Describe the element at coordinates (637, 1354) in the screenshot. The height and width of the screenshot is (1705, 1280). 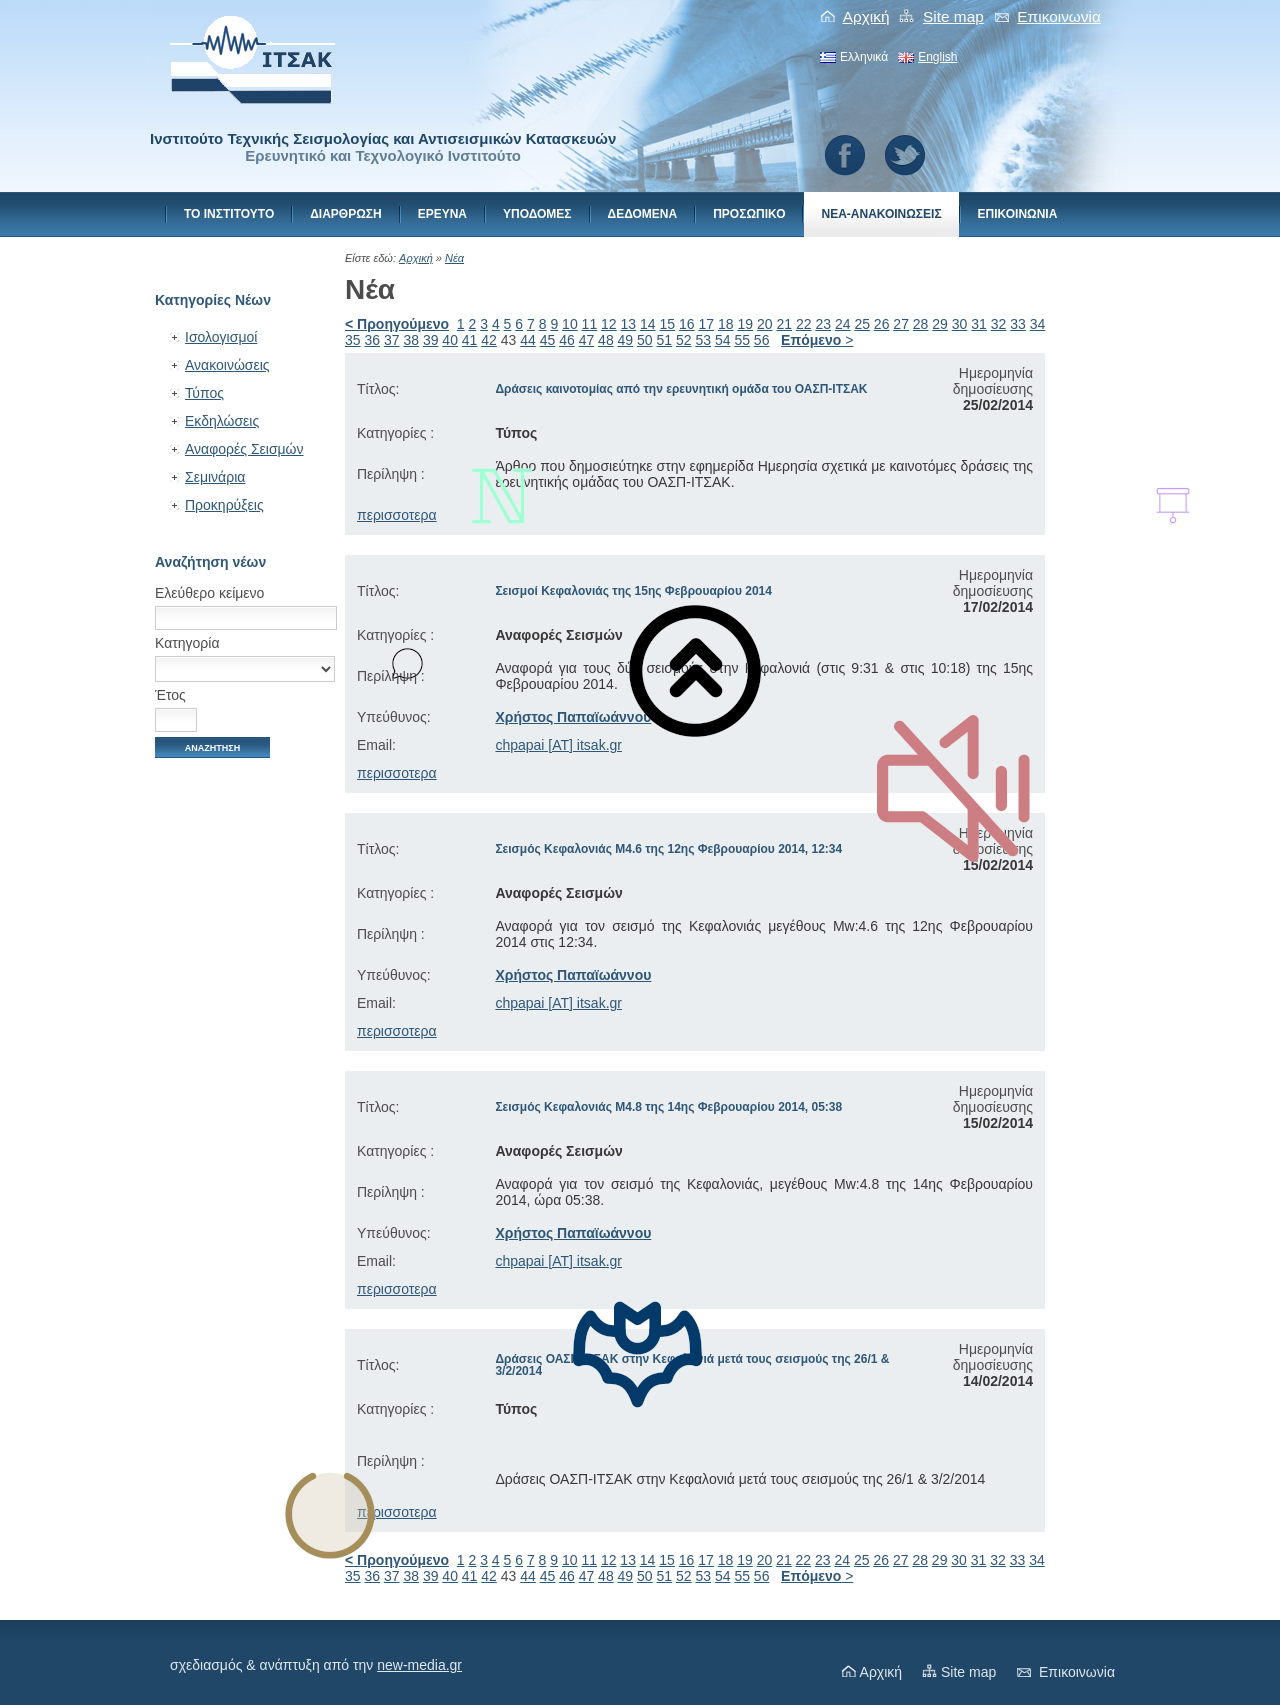
I see `toggle dark mode or night theme` at that location.